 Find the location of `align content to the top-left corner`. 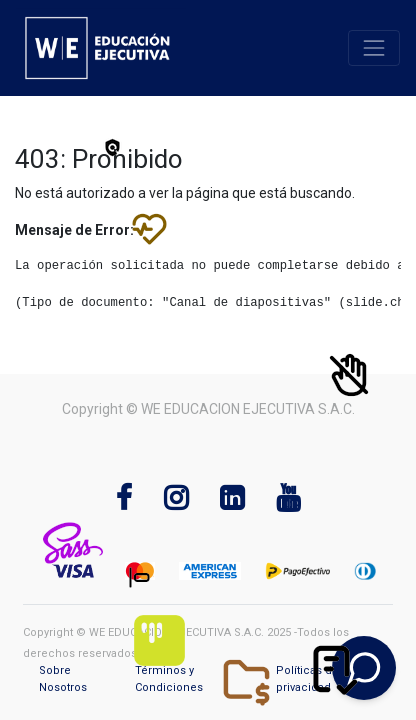

align content to the top-left corner is located at coordinates (159, 640).